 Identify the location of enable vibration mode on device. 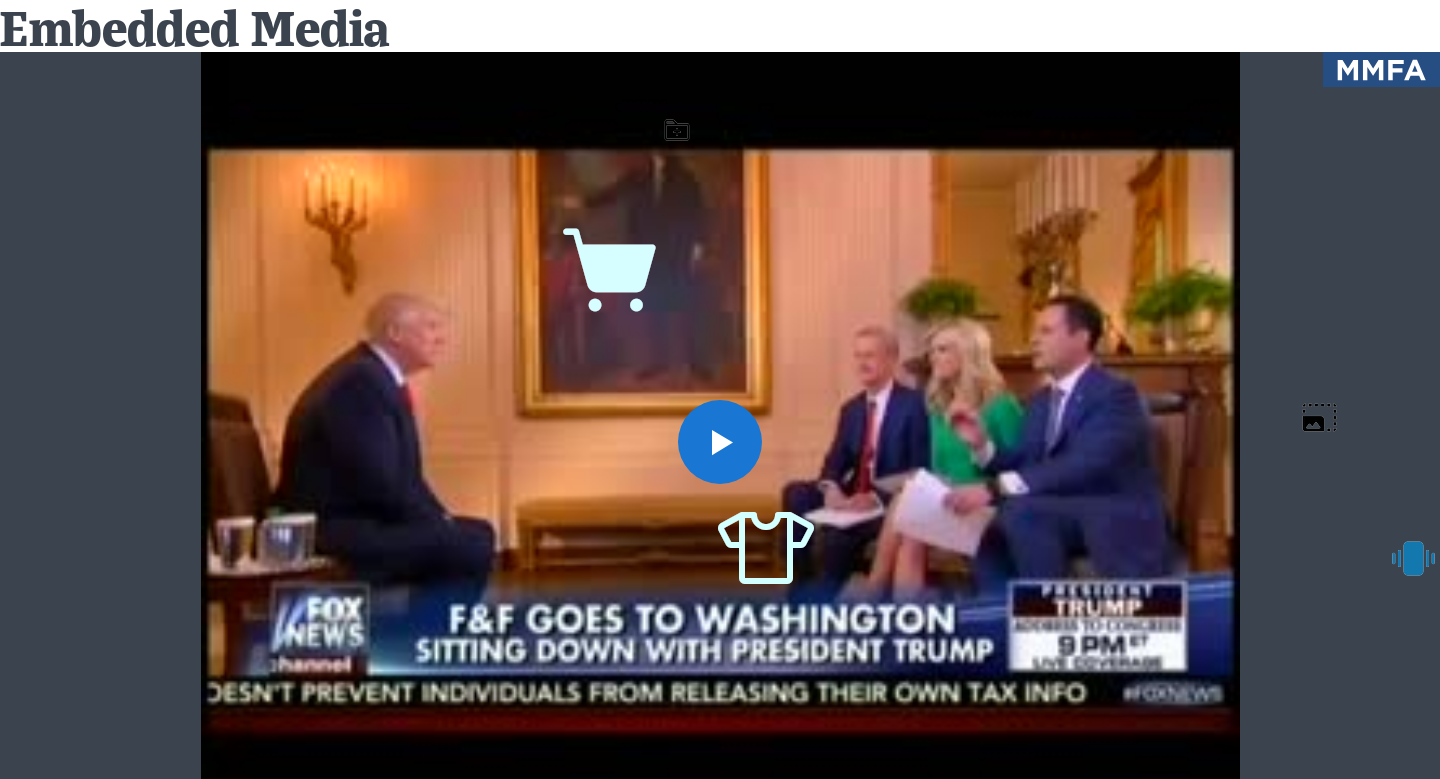
(1413, 558).